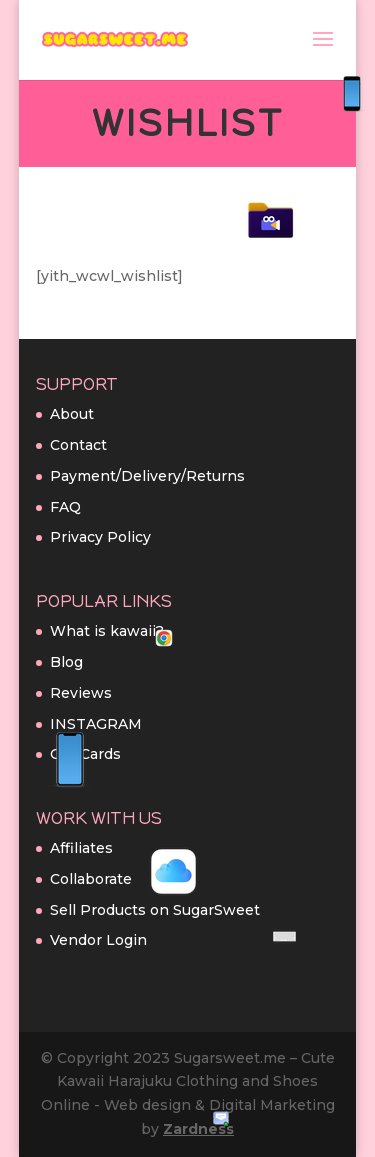 This screenshot has width=375, height=1157. What do you see at coordinates (352, 94) in the screenshot?
I see `indicates a connected iPhone device` at bounding box center [352, 94].